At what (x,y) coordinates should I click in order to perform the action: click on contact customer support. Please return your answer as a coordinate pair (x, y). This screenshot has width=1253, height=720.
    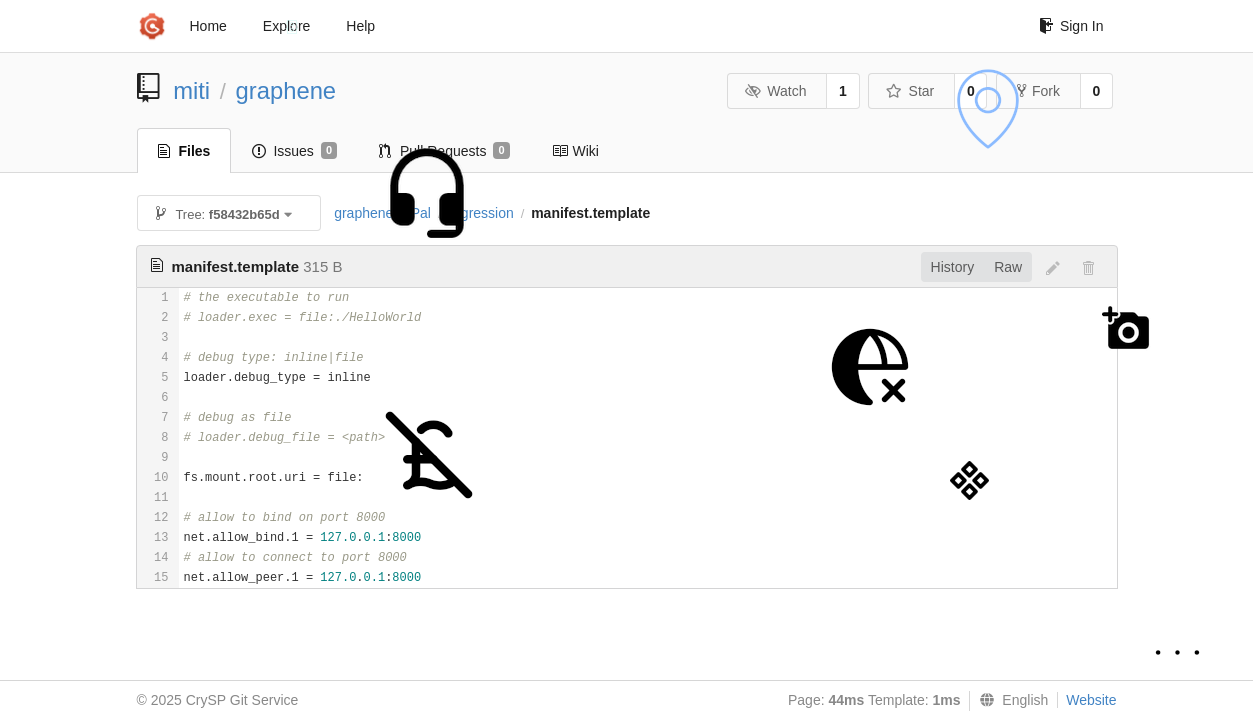
    Looking at the image, I should click on (427, 193).